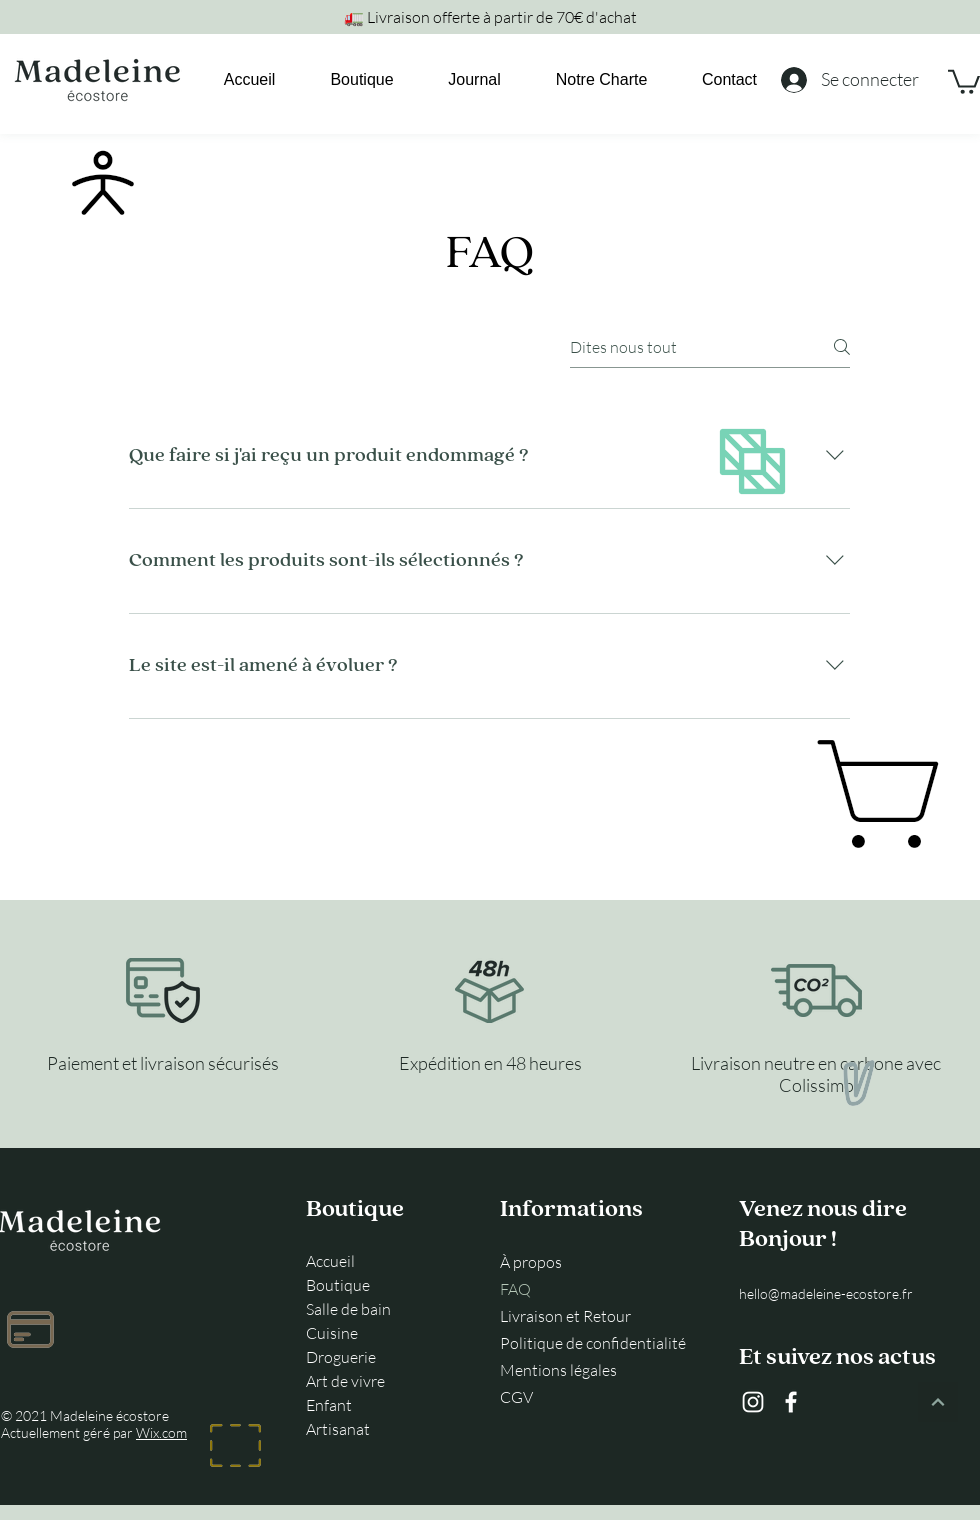 The image size is (980, 1520). I want to click on exclude overlapping areas from selection, so click(752, 461).